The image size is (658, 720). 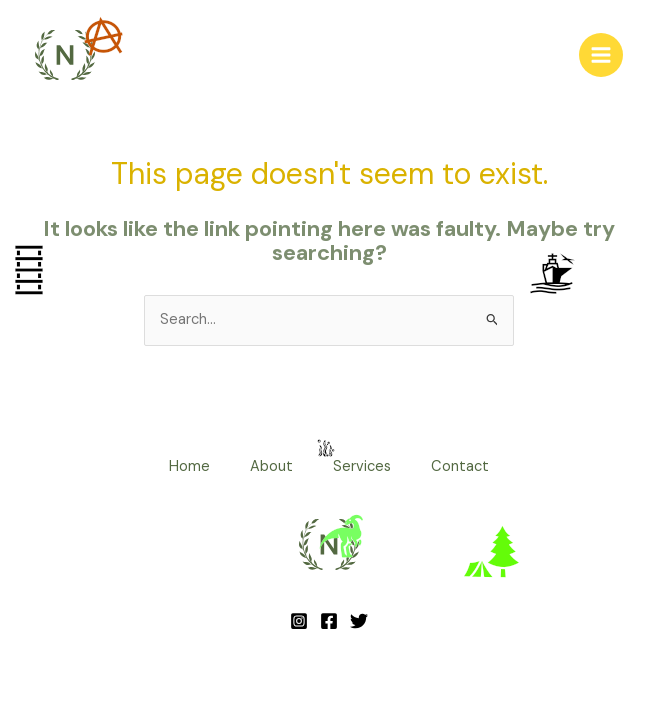 What do you see at coordinates (552, 275) in the screenshot?
I see `aircraft carrier unit in a strategy game` at bounding box center [552, 275].